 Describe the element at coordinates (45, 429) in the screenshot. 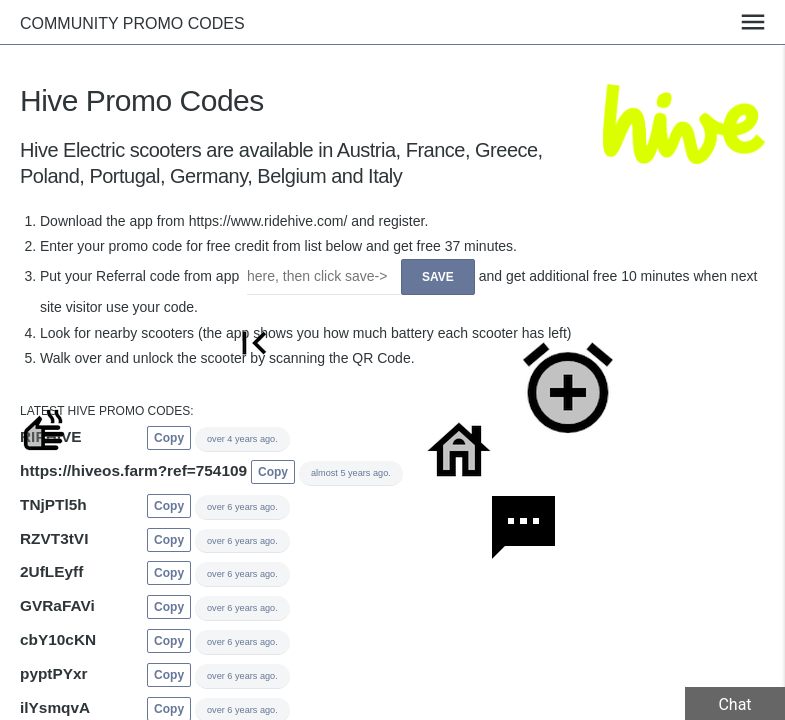

I see `hand dryer available in this location` at that location.